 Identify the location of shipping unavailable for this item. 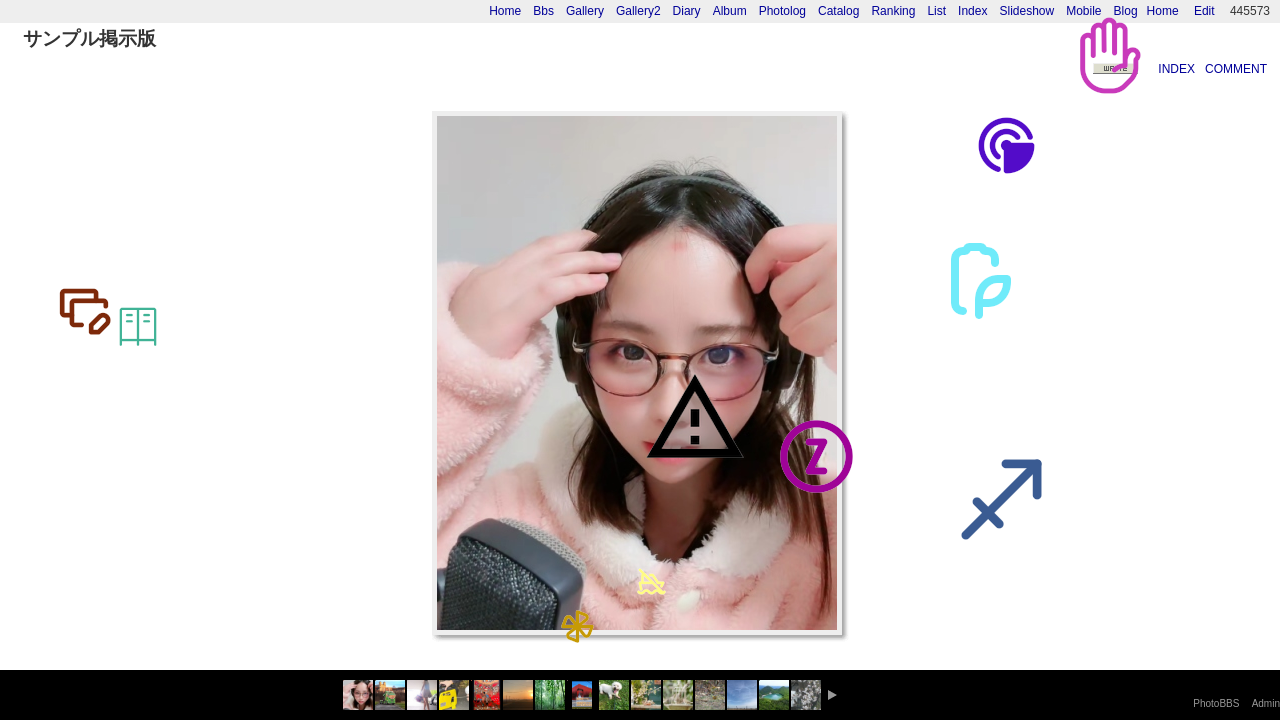
(651, 581).